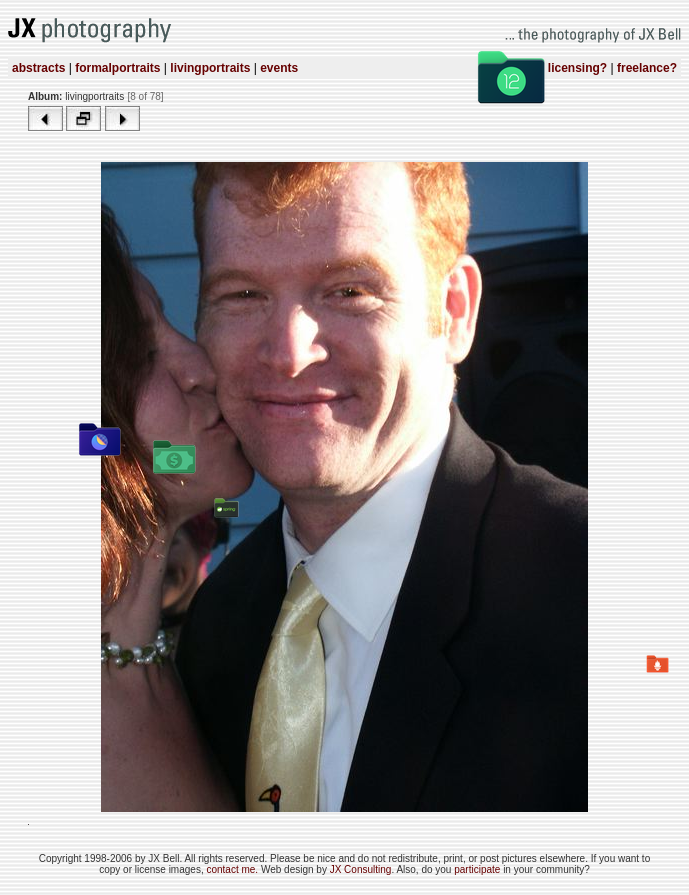 The image size is (689, 895). What do you see at coordinates (511, 79) in the screenshot?
I see `open android 12 system files folder` at bounding box center [511, 79].